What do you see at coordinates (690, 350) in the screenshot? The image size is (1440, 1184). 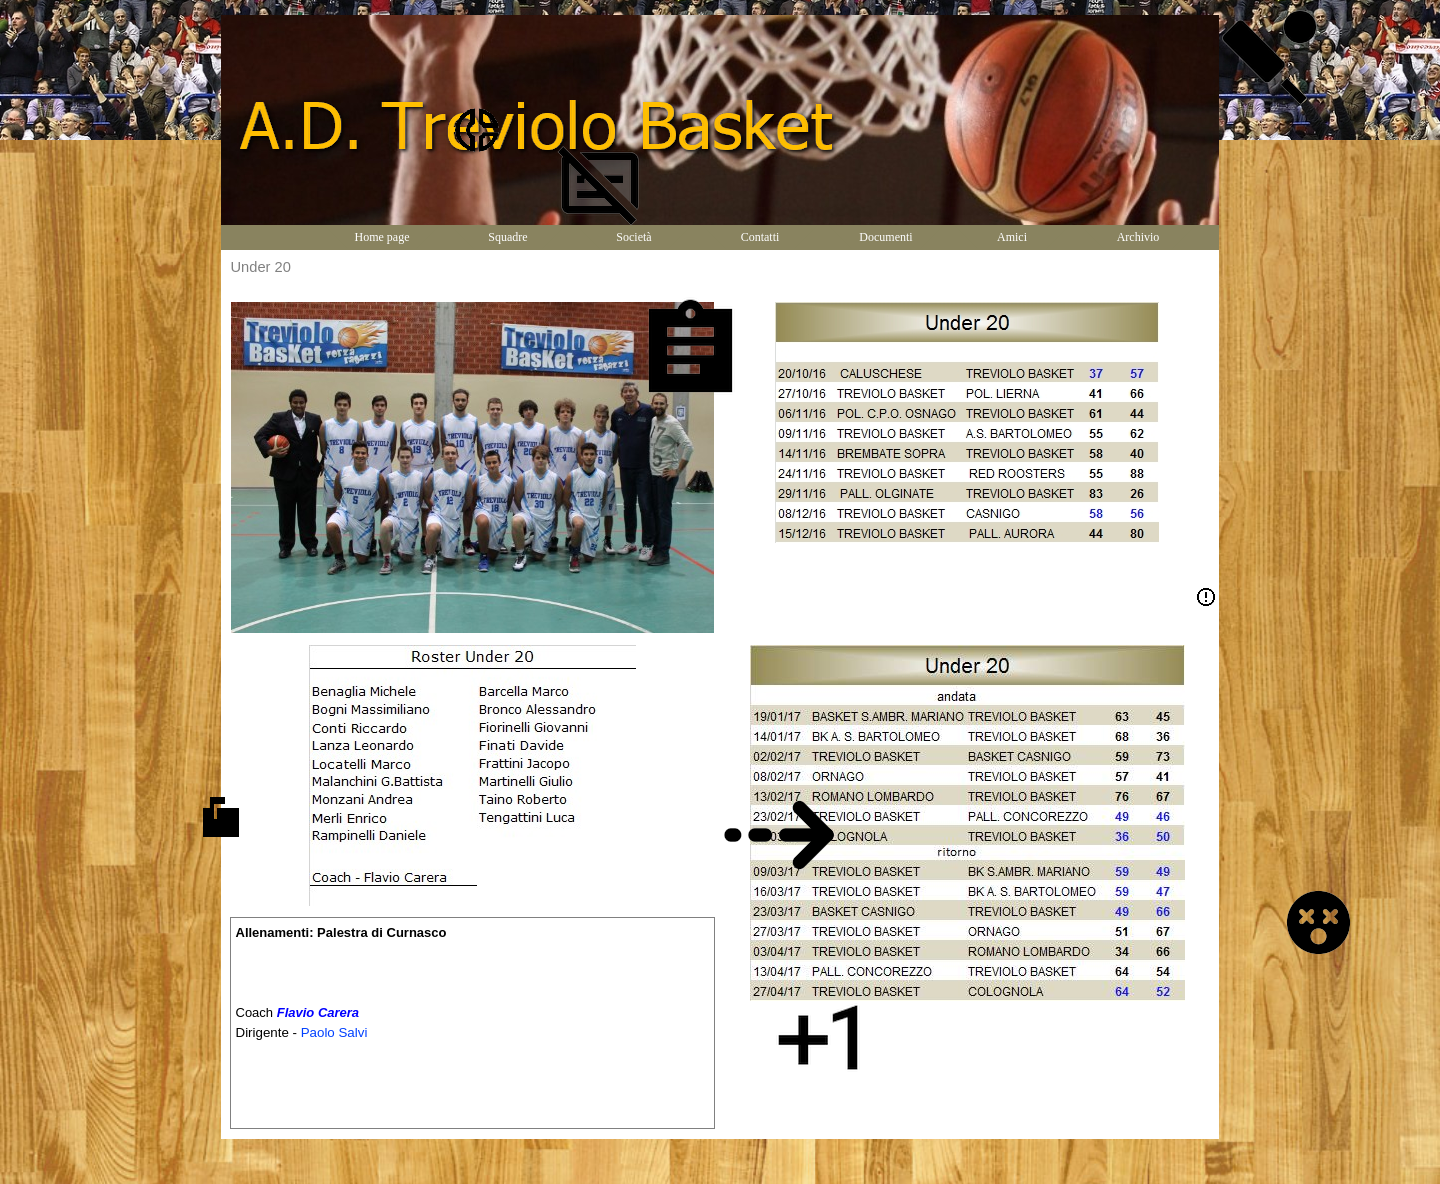 I see `view assignments or tasks` at bounding box center [690, 350].